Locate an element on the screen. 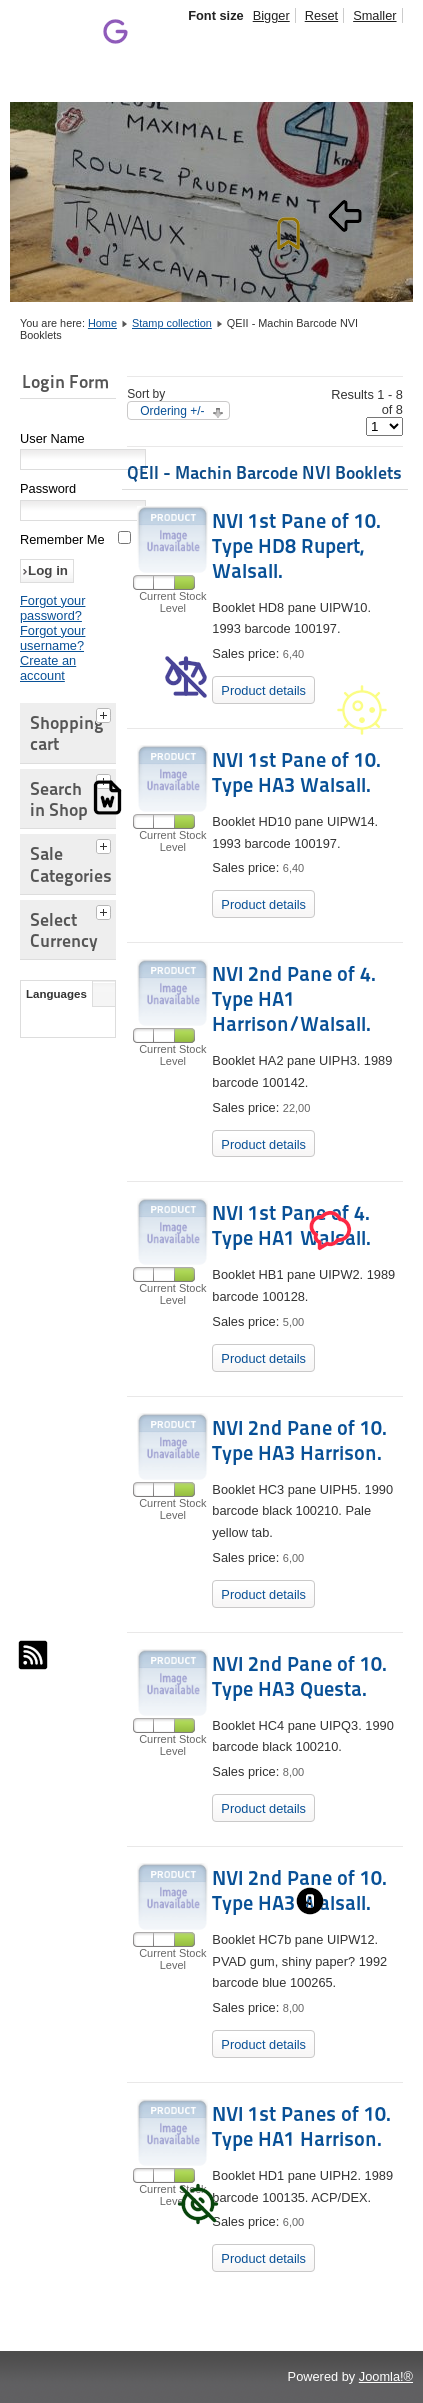  indicates item number 9 in a numbered list or sequence is located at coordinates (310, 1901).